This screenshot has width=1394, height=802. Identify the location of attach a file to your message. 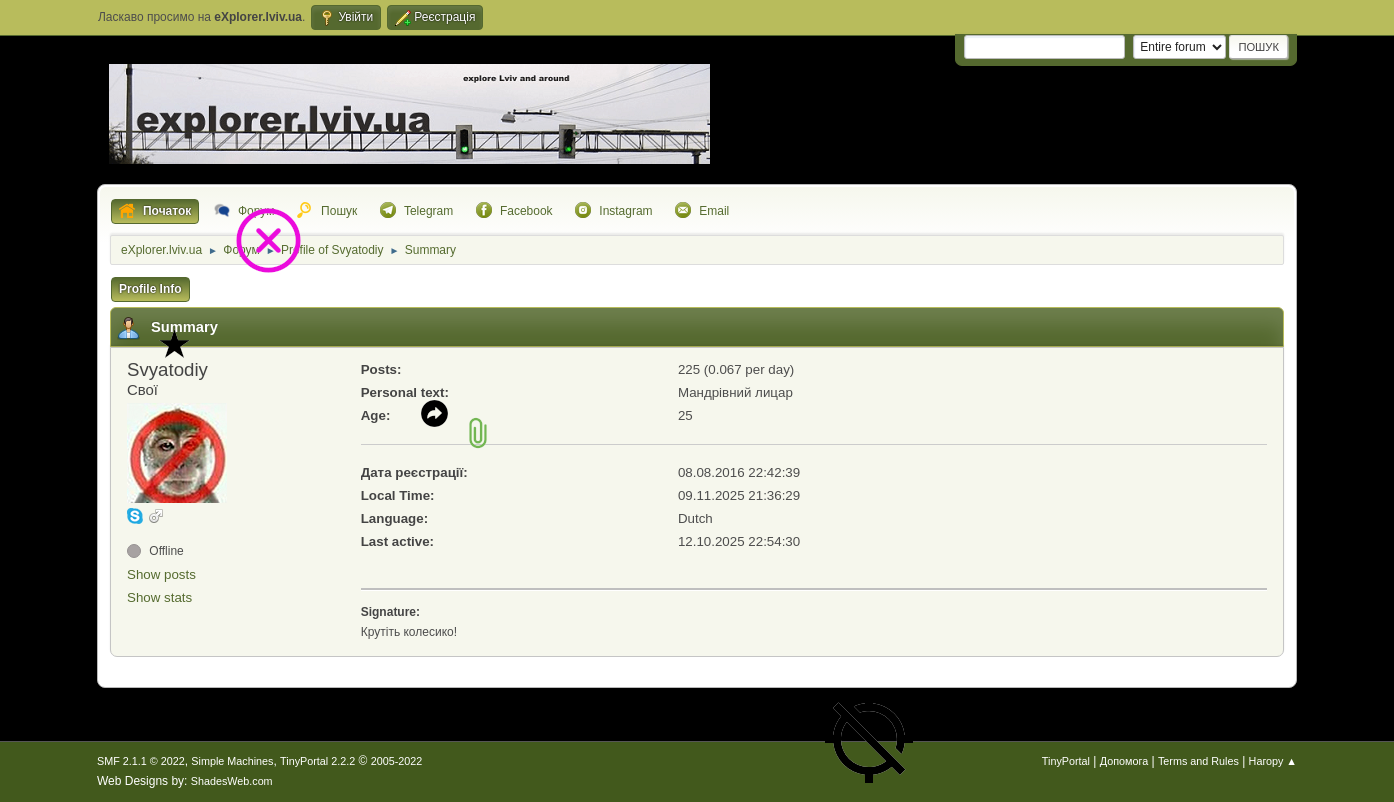
(478, 433).